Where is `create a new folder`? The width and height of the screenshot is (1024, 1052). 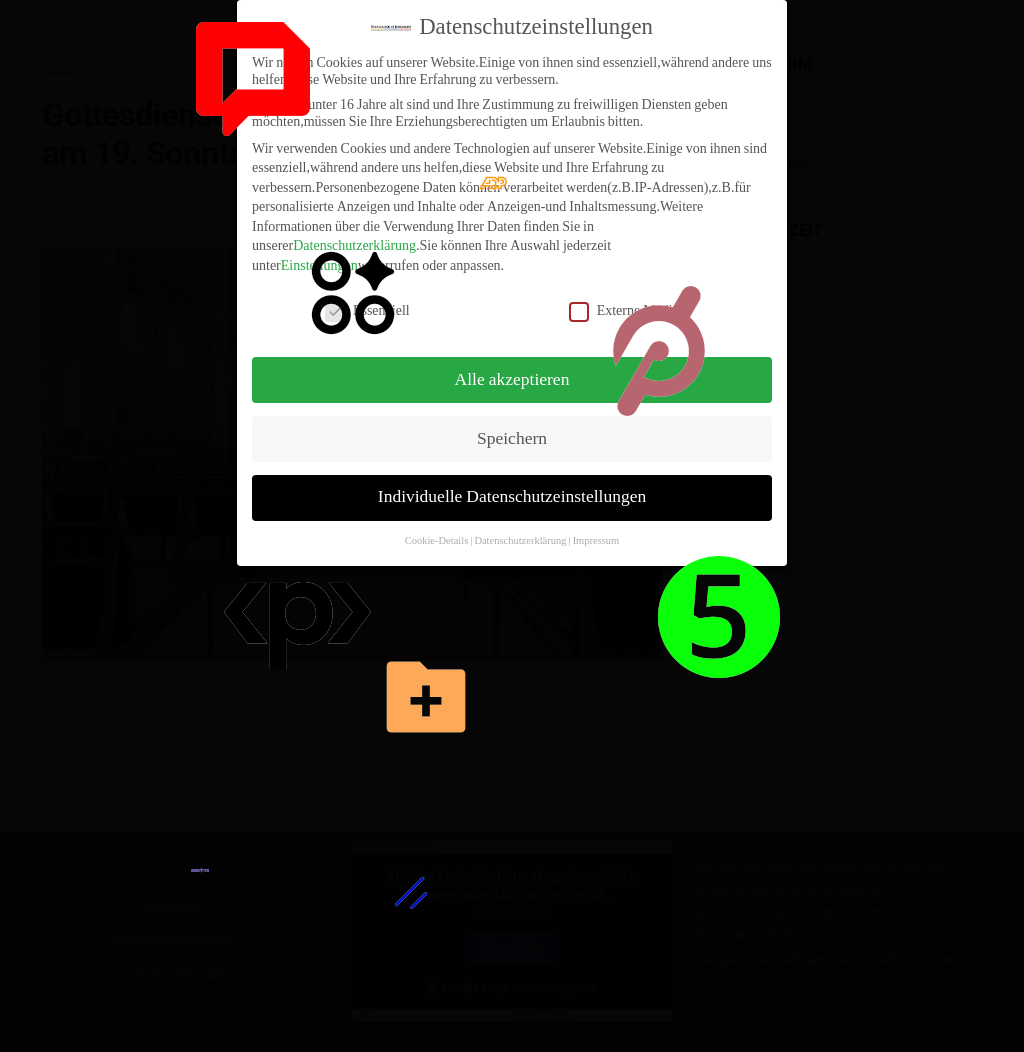
create a new folder is located at coordinates (426, 697).